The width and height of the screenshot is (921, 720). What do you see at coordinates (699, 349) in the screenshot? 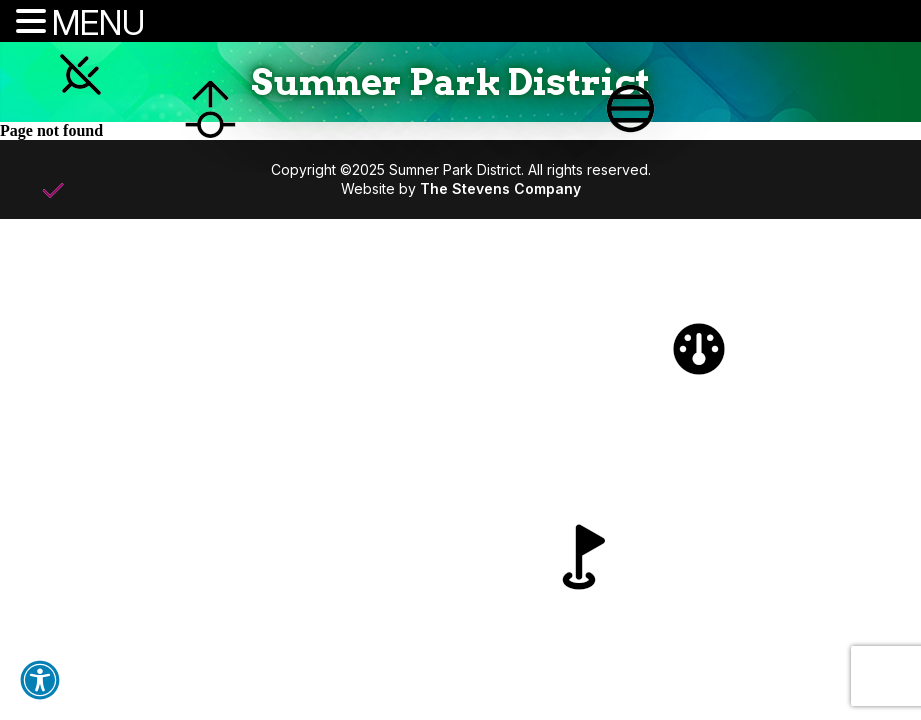
I see `view current performance or speed level` at bounding box center [699, 349].